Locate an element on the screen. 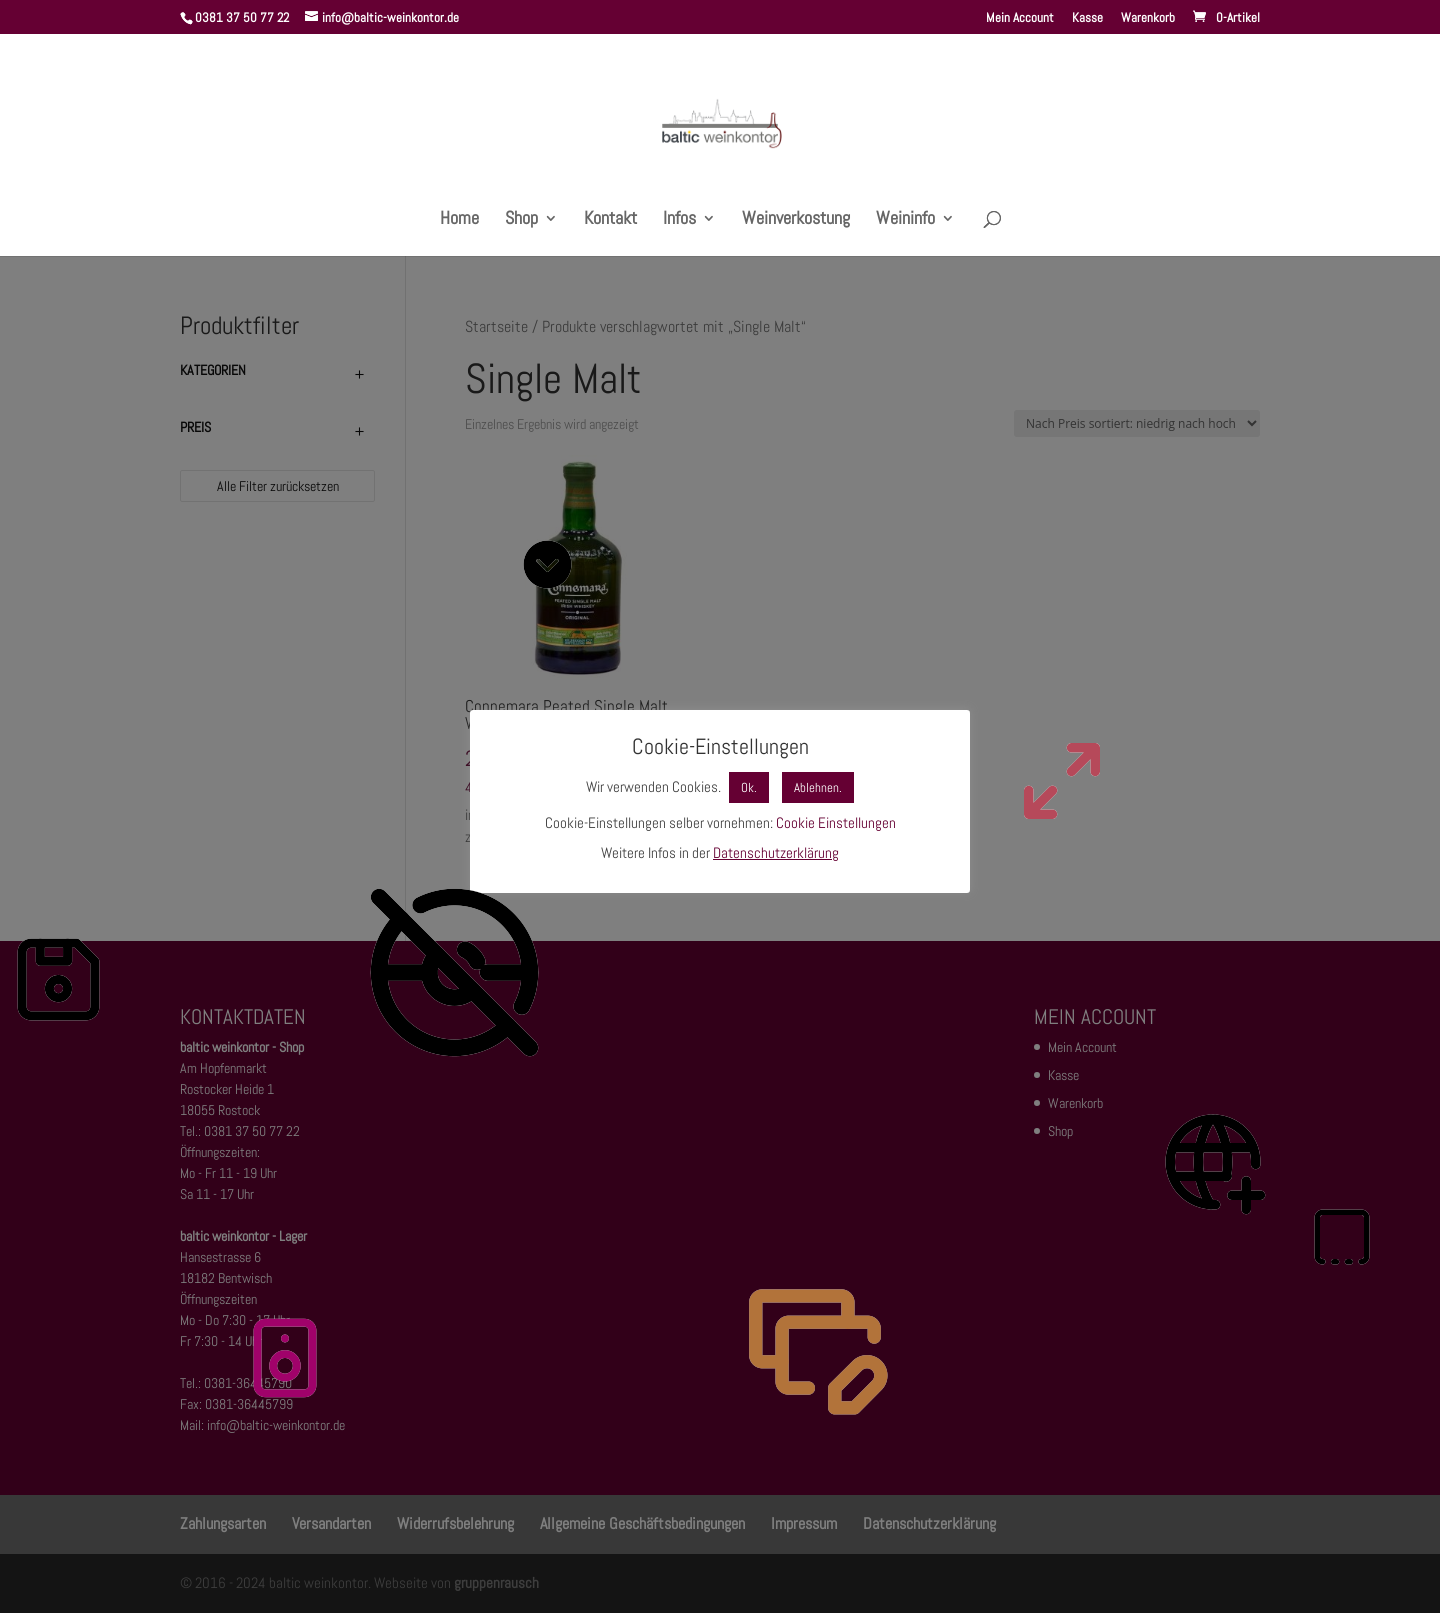 Image resolution: width=1440 pixels, height=1613 pixels. edit payment or cash transaction details is located at coordinates (815, 1342).